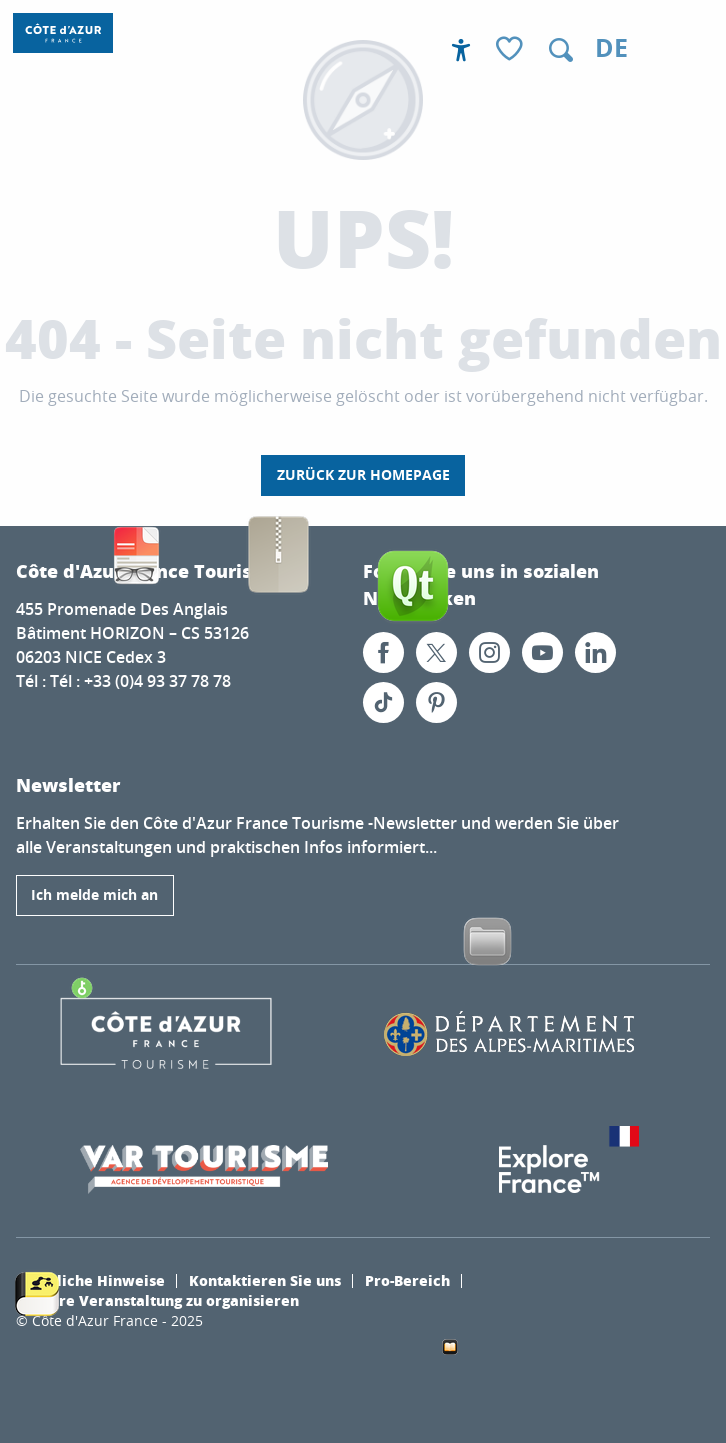 Image resolution: width=726 pixels, height=1443 pixels. What do you see at coordinates (37, 1294) in the screenshot?
I see `open the manuals app` at bounding box center [37, 1294].